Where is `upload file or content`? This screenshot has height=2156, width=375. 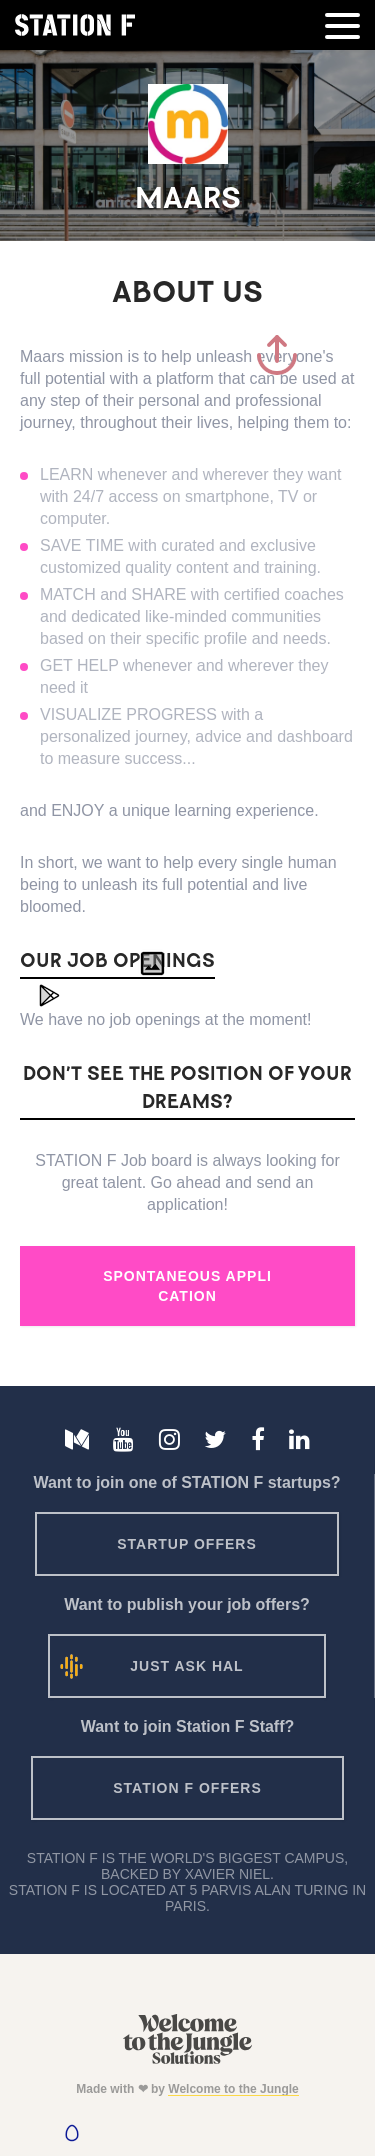
upload file or content is located at coordinates (277, 355).